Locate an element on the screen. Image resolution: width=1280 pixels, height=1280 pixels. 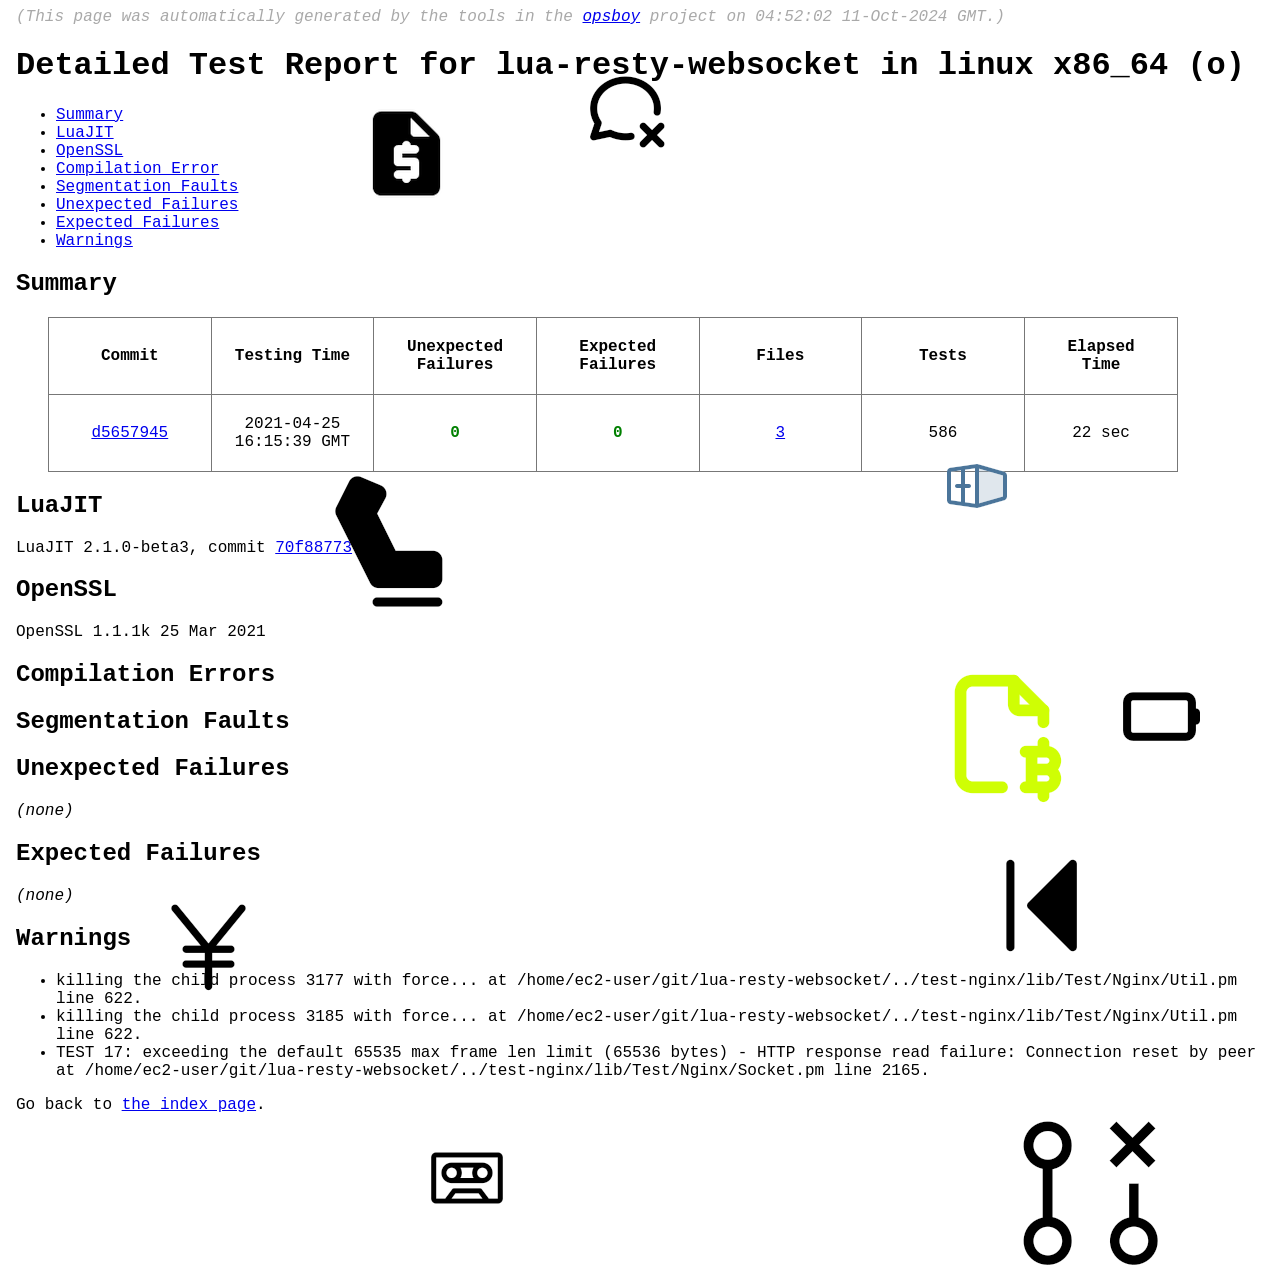
view prices in Japanese yen is located at coordinates (208, 945).